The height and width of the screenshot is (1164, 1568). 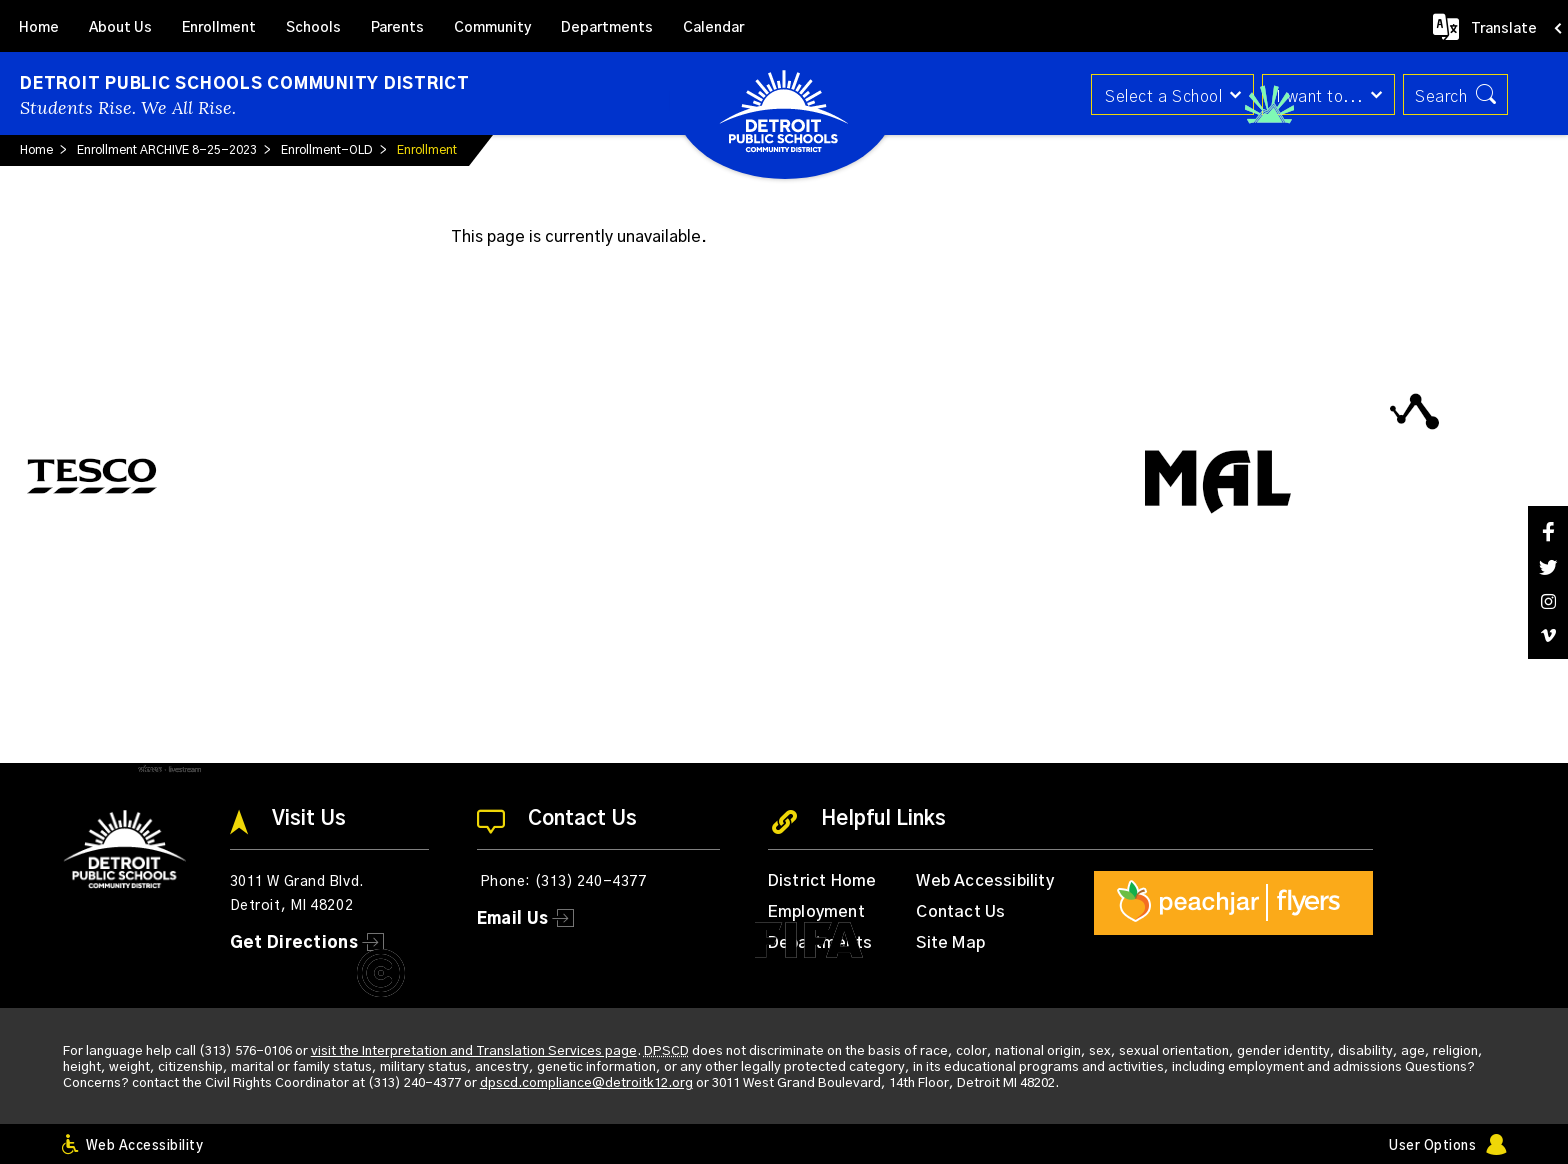 What do you see at coordinates (92, 476) in the screenshot?
I see `open the Tesco app or website` at bounding box center [92, 476].